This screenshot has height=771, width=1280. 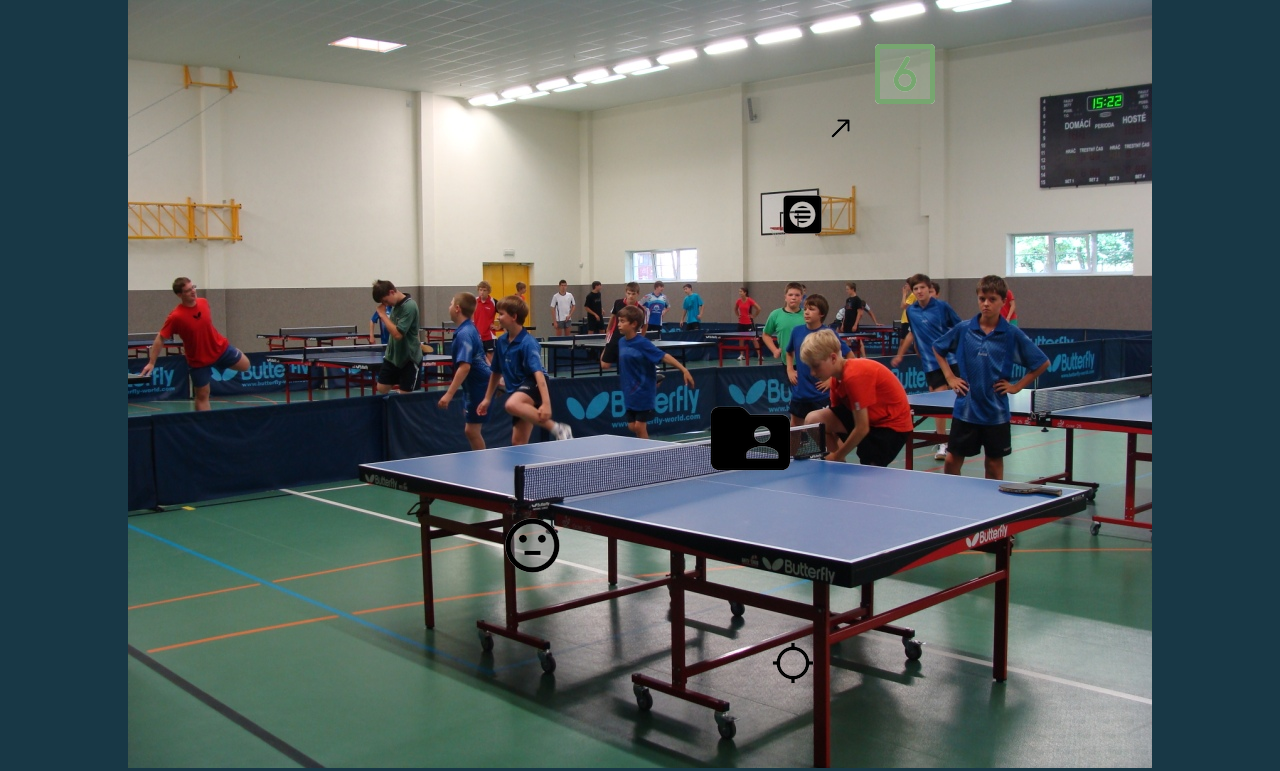 What do you see at coordinates (750, 438) in the screenshot?
I see `open a shared folder` at bounding box center [750, 438].